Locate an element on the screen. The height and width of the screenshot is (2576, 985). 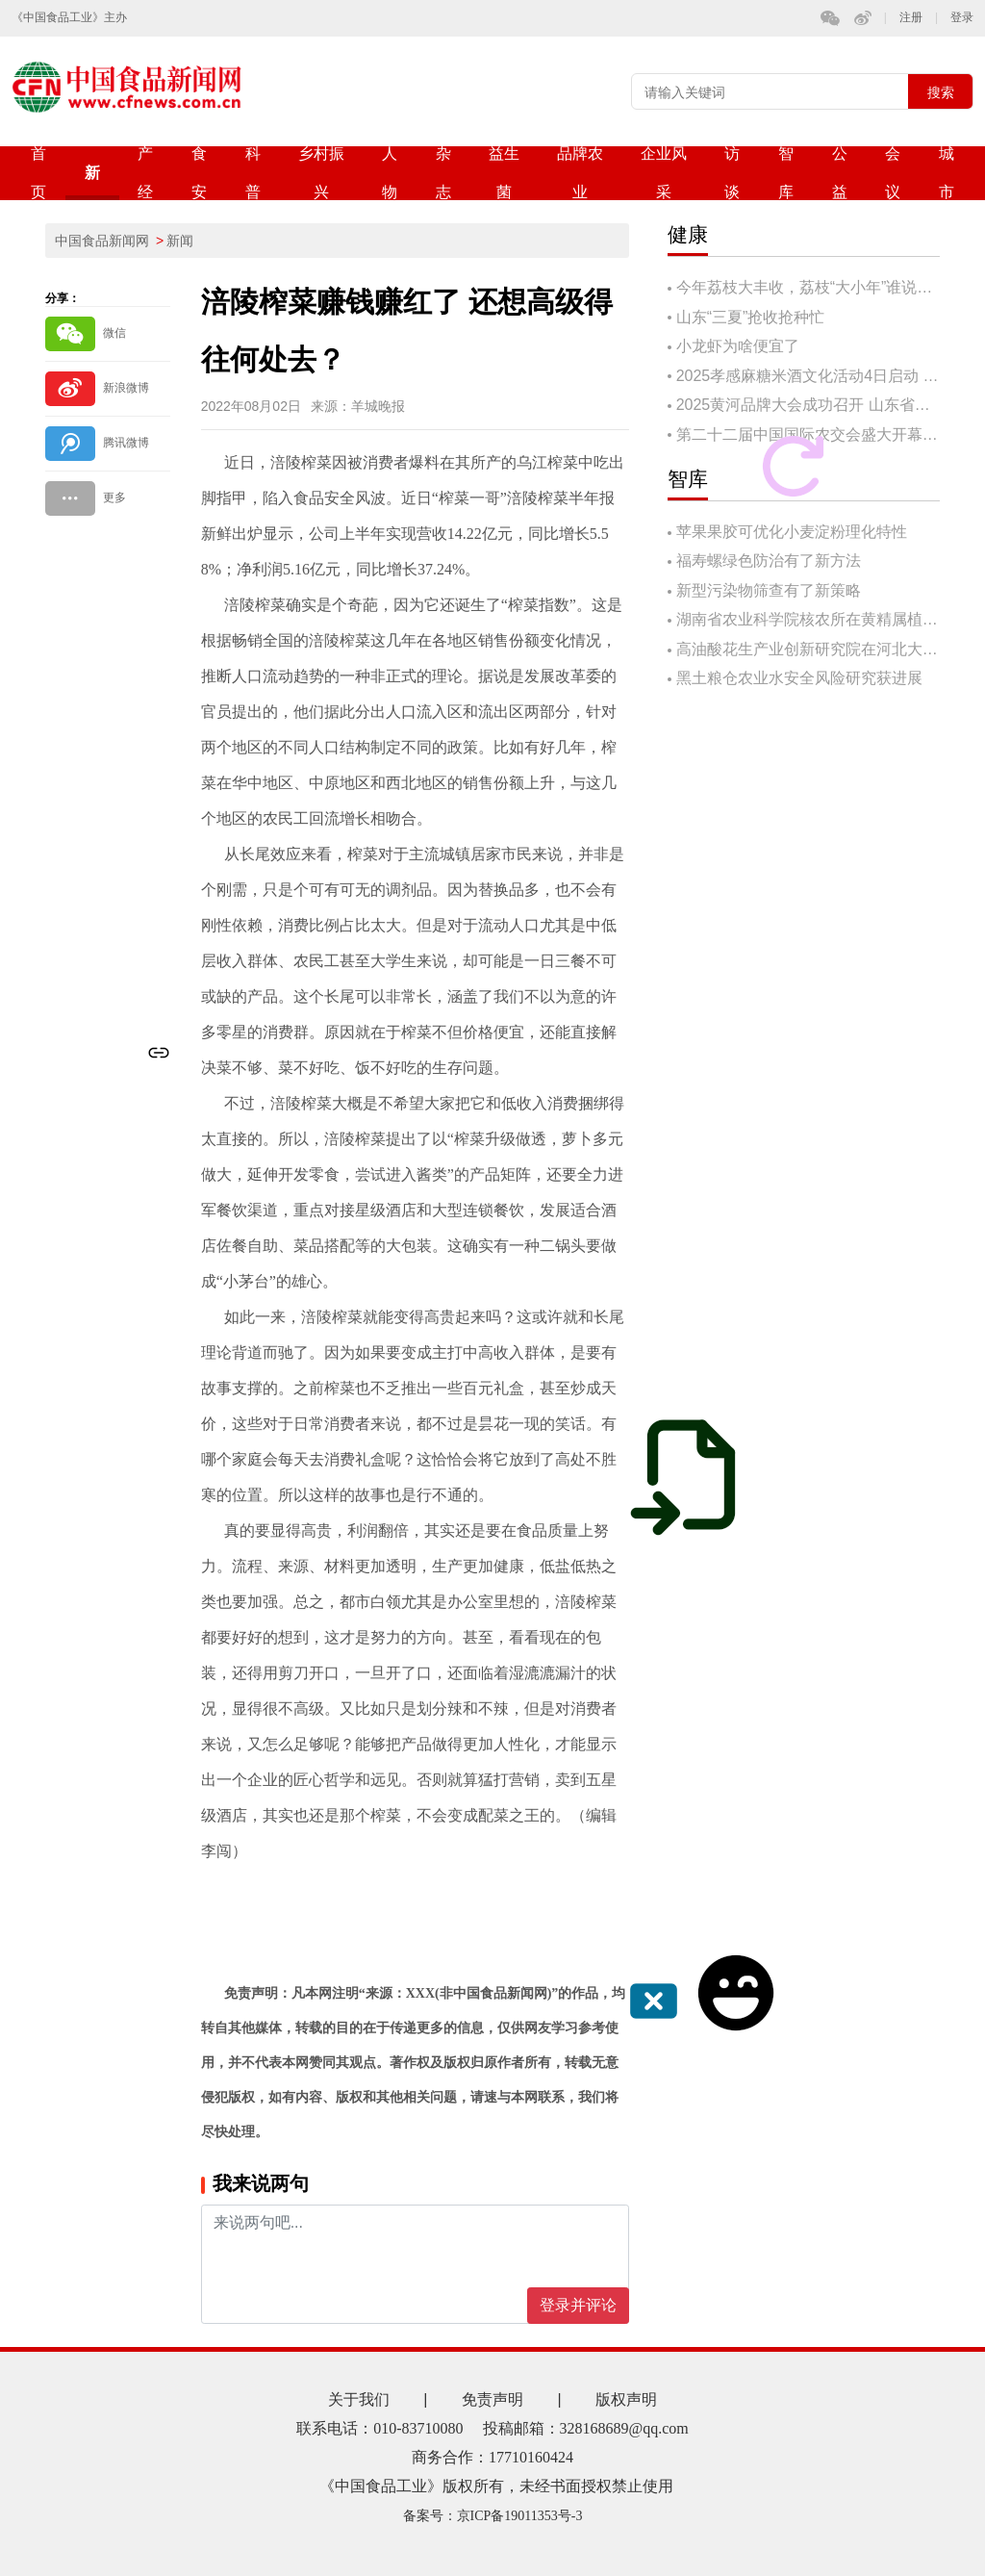
import a file from another source is located at coordinates (691, 1474).